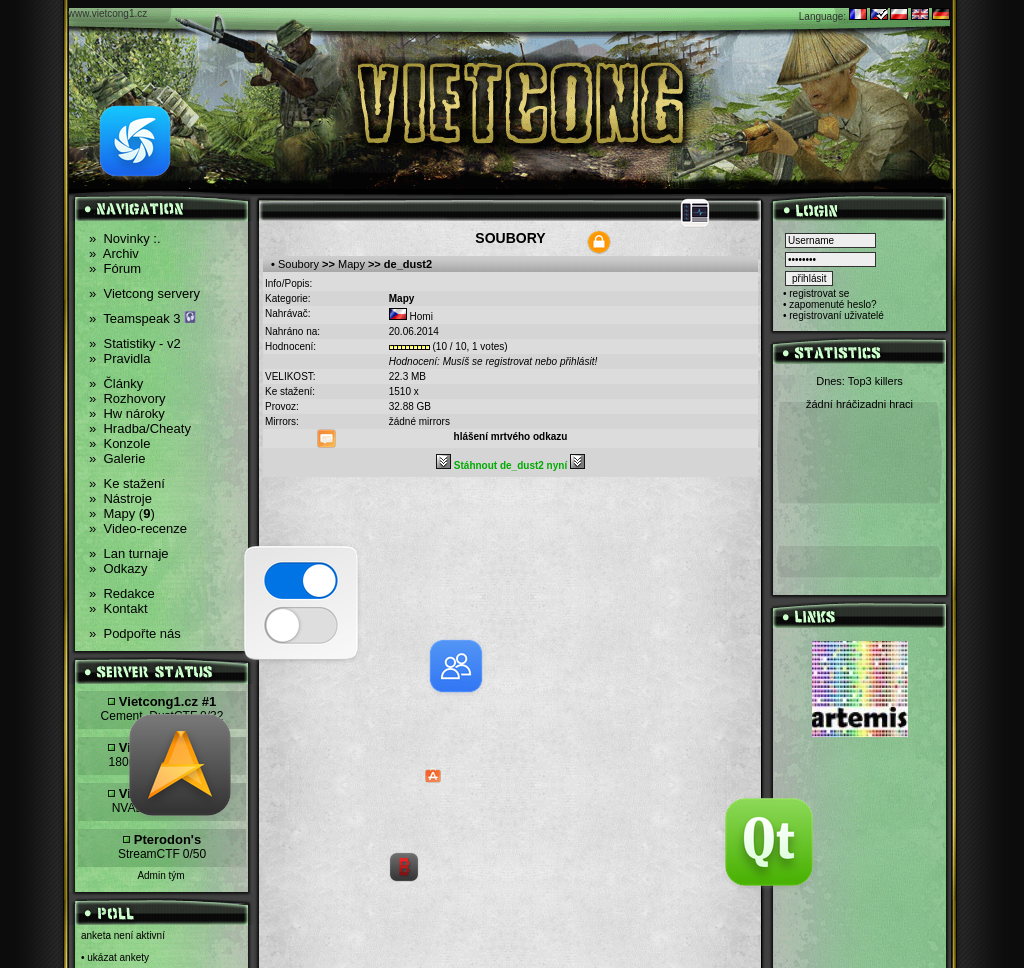 The height and width of the screenshot is (968, 1024). I want to click on indicates a file or folder is read-only, so click(599, 242).